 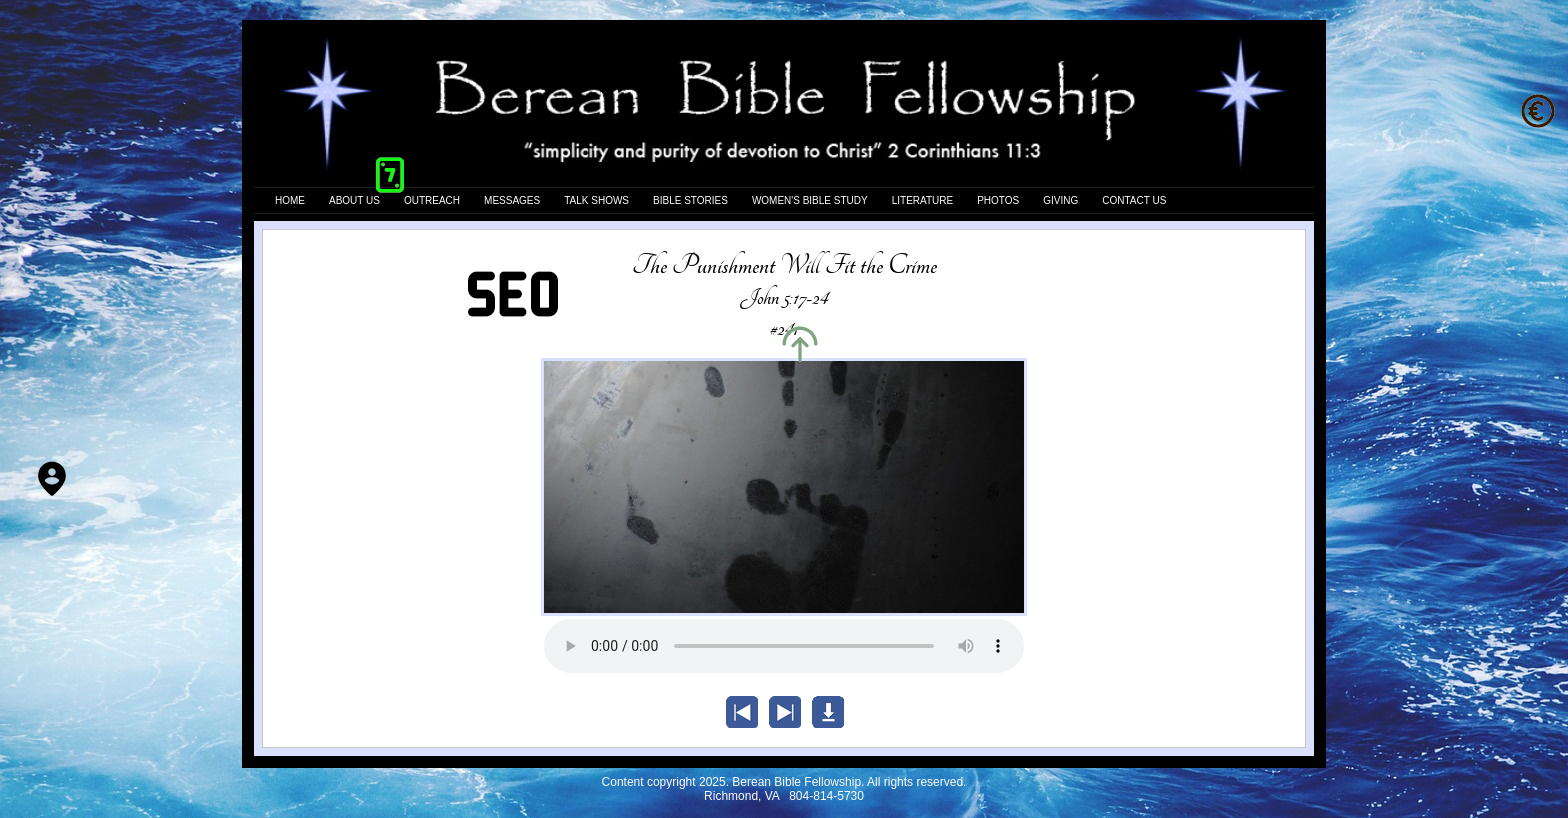 I want to click on play a 7 card in a card game, so click(x=390, y=175).